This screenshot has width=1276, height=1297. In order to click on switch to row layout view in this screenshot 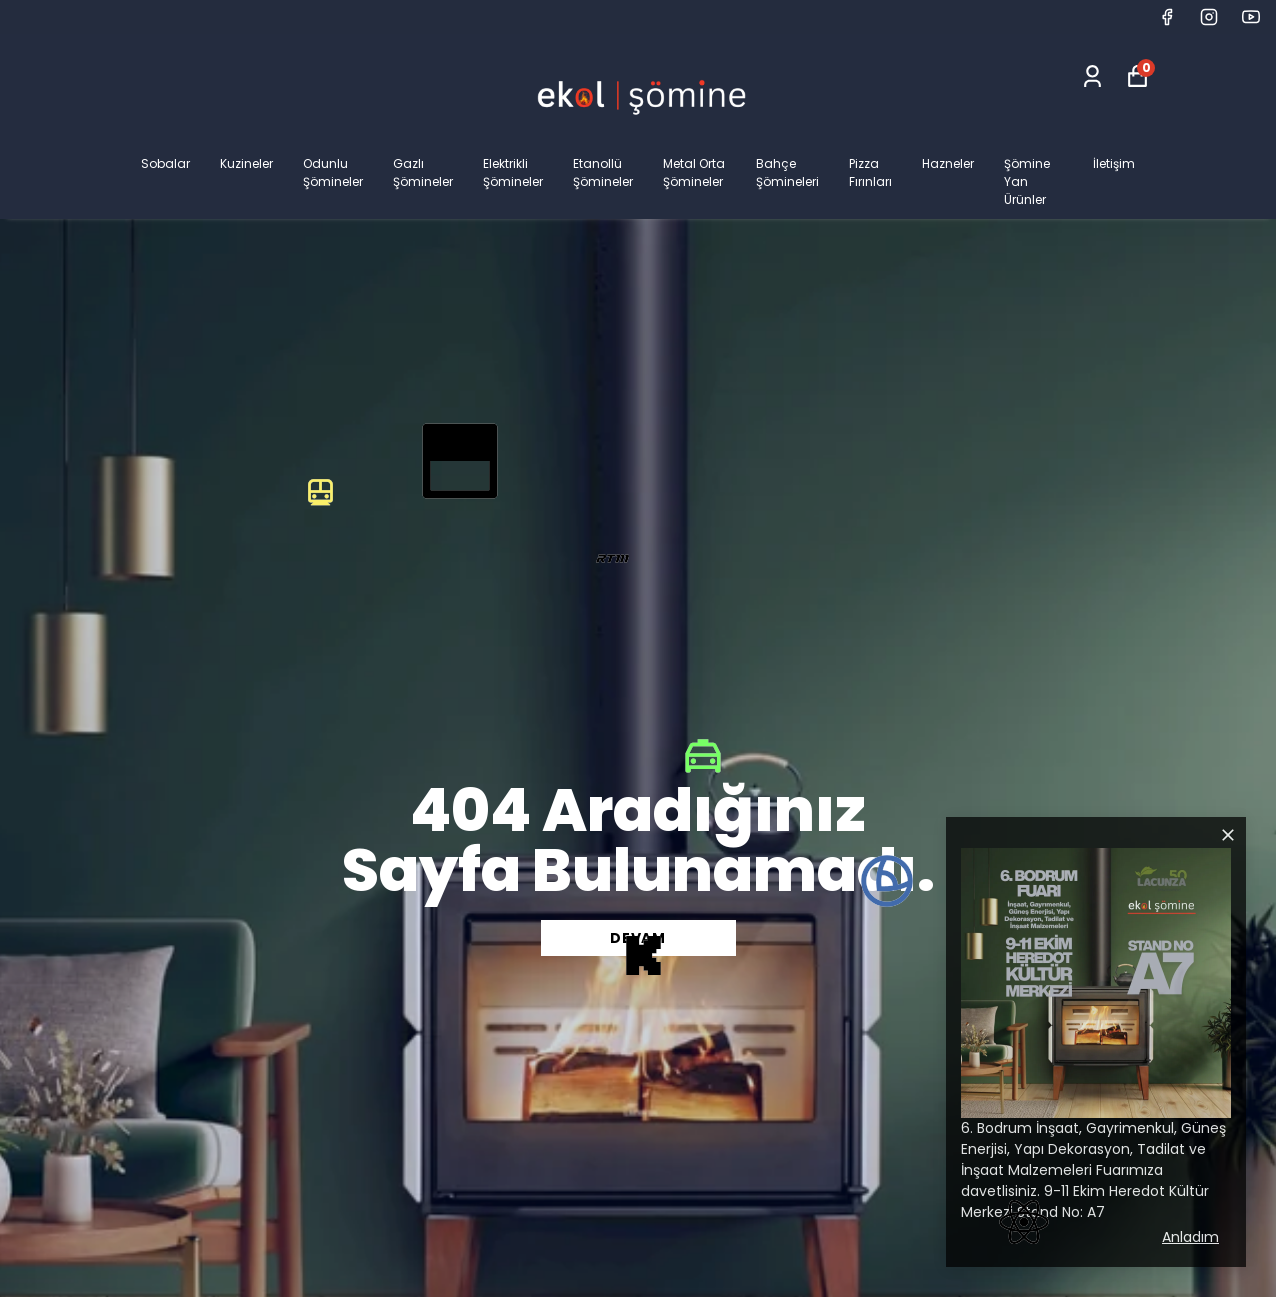, I will do `click(460, 461)`.